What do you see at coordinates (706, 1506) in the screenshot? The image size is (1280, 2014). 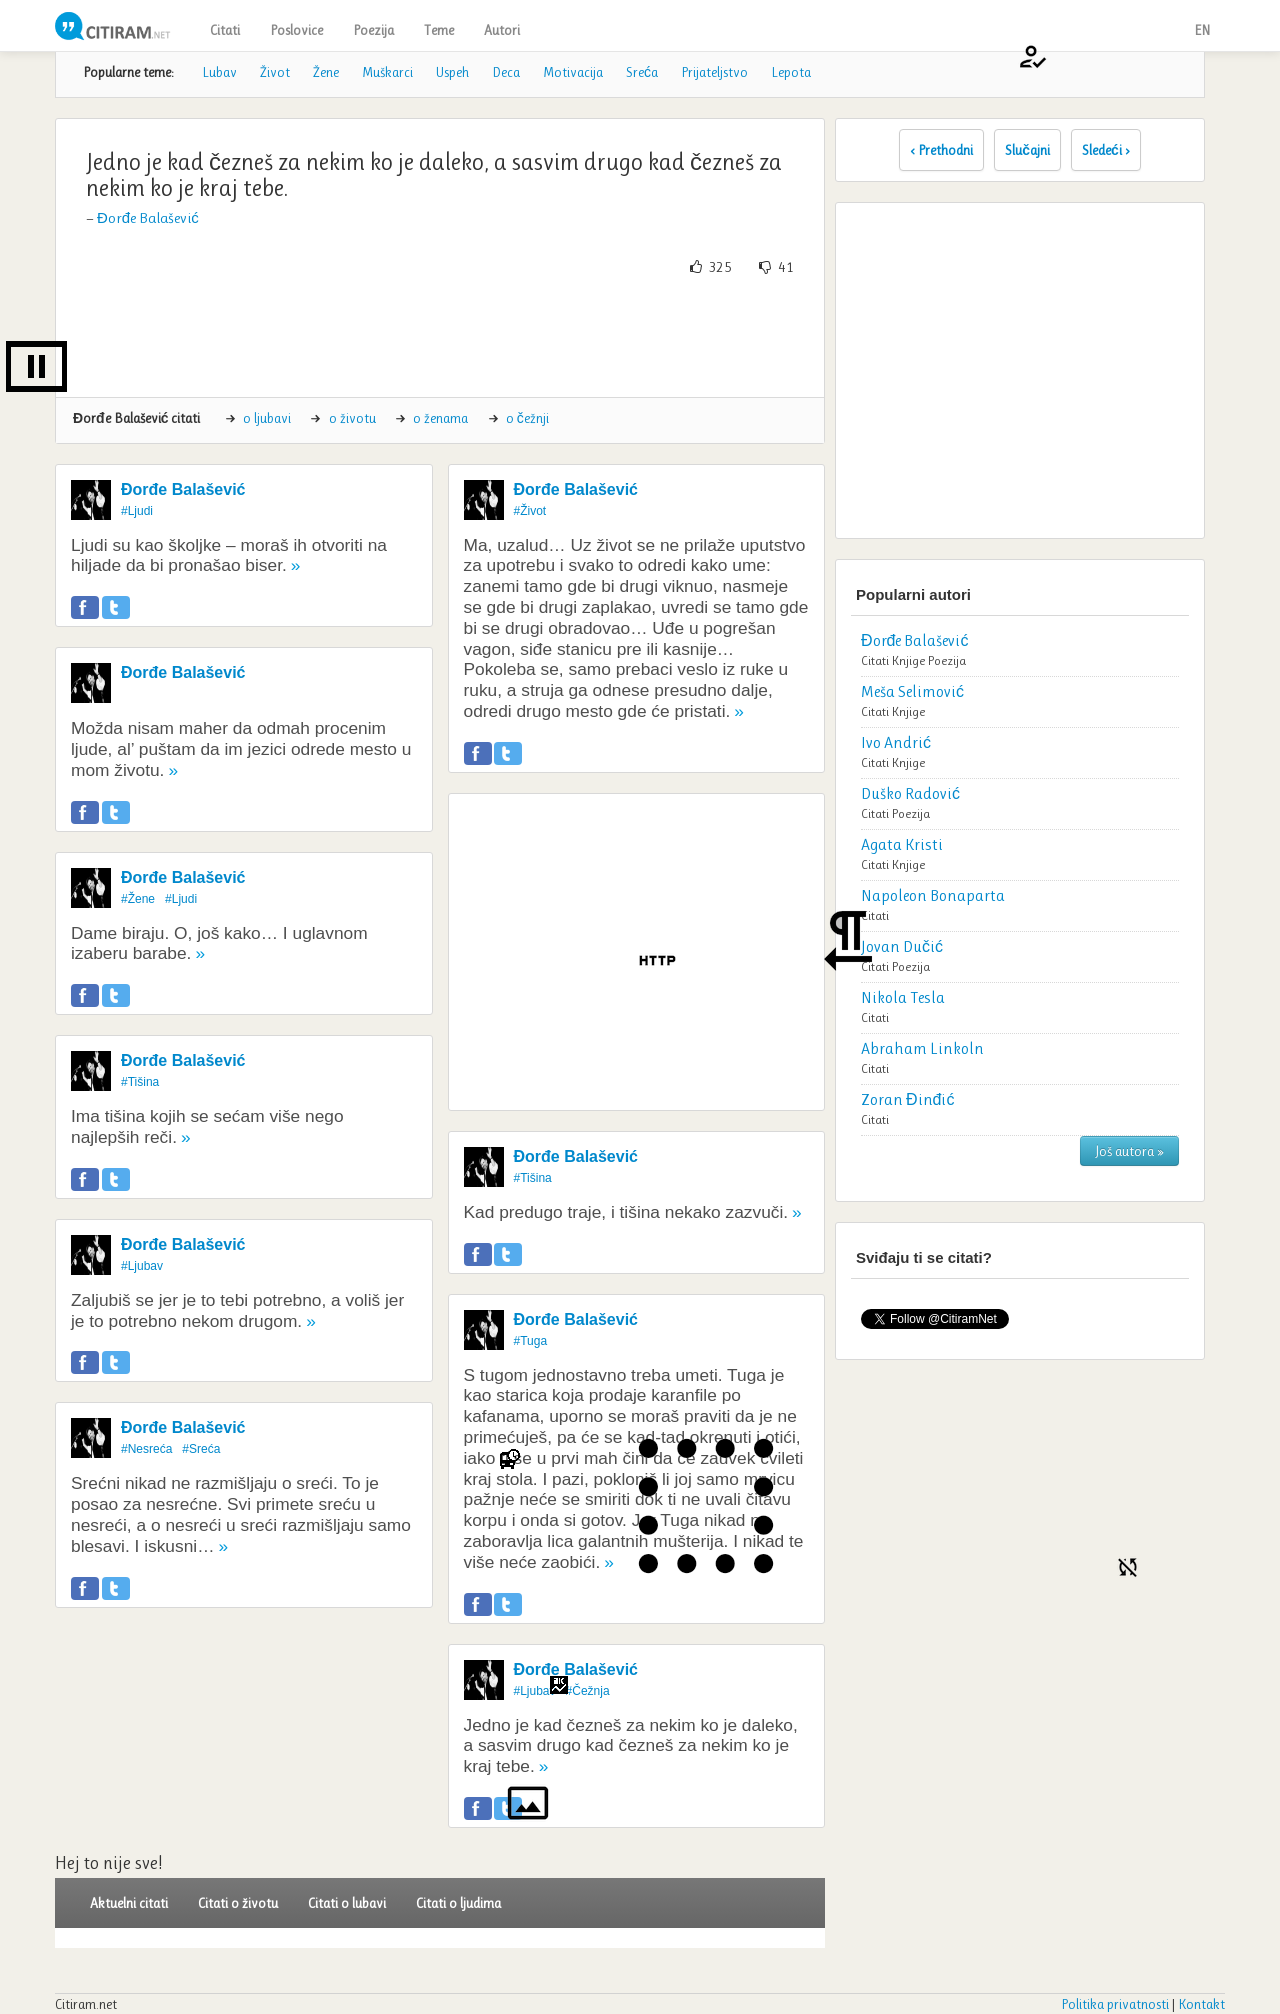 I see `remove all borders from selected cells` at bounding box center [706, 1506].